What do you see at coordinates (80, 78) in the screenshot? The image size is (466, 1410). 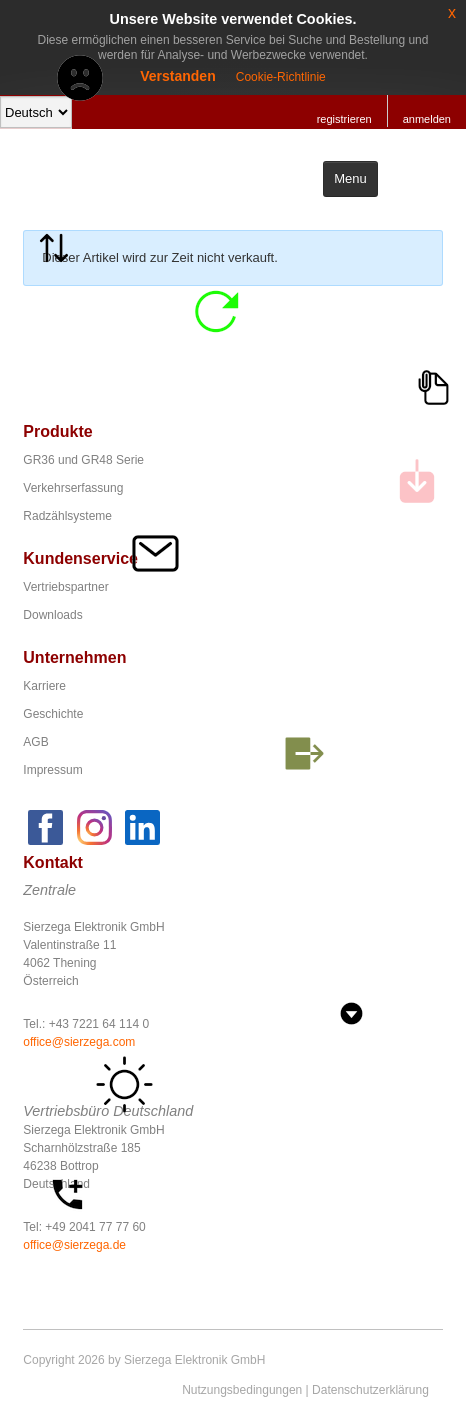 I see `indicates negative feedback or dissatisfaction` at bounding box center [80, 78].